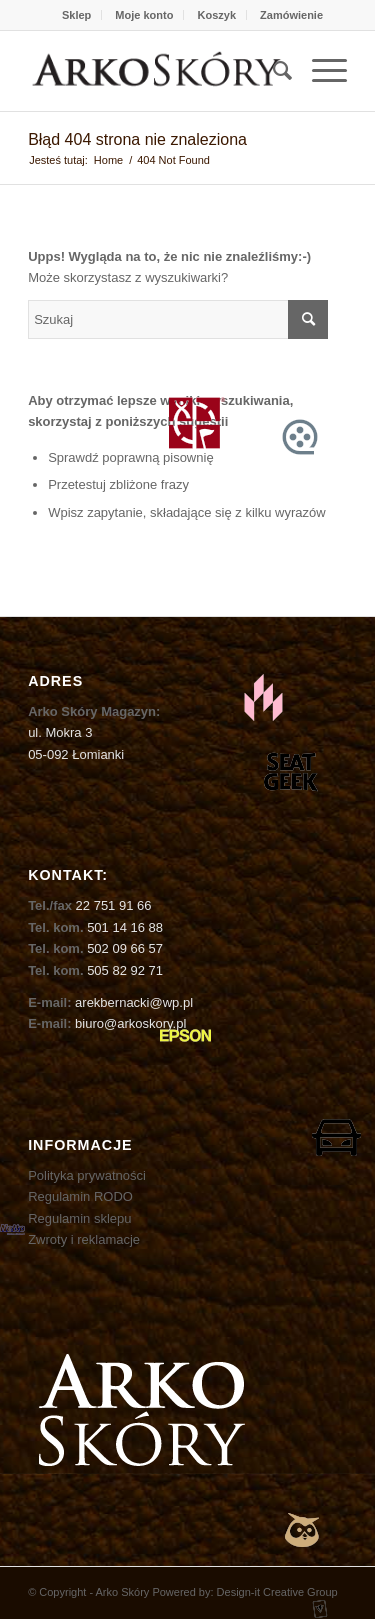 The width and height of the screenshot is (375, 1619). I want to click on view car or vehicle location, so click(336, 1135).